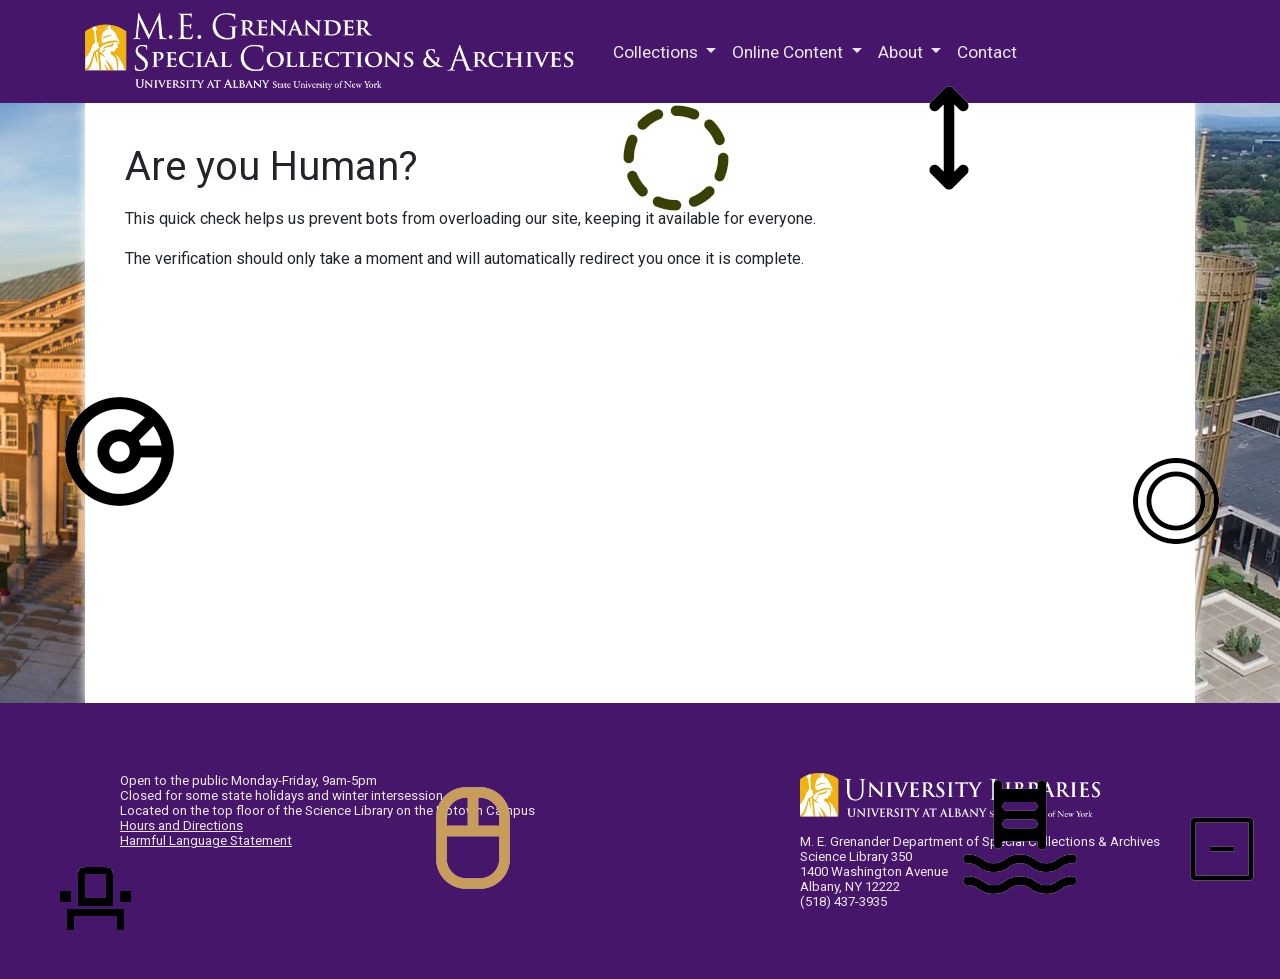  What do you see at coordinates (949, 138) in the screenshot?
I see `adjust height or vertical size` at bounding box center [949, 138].